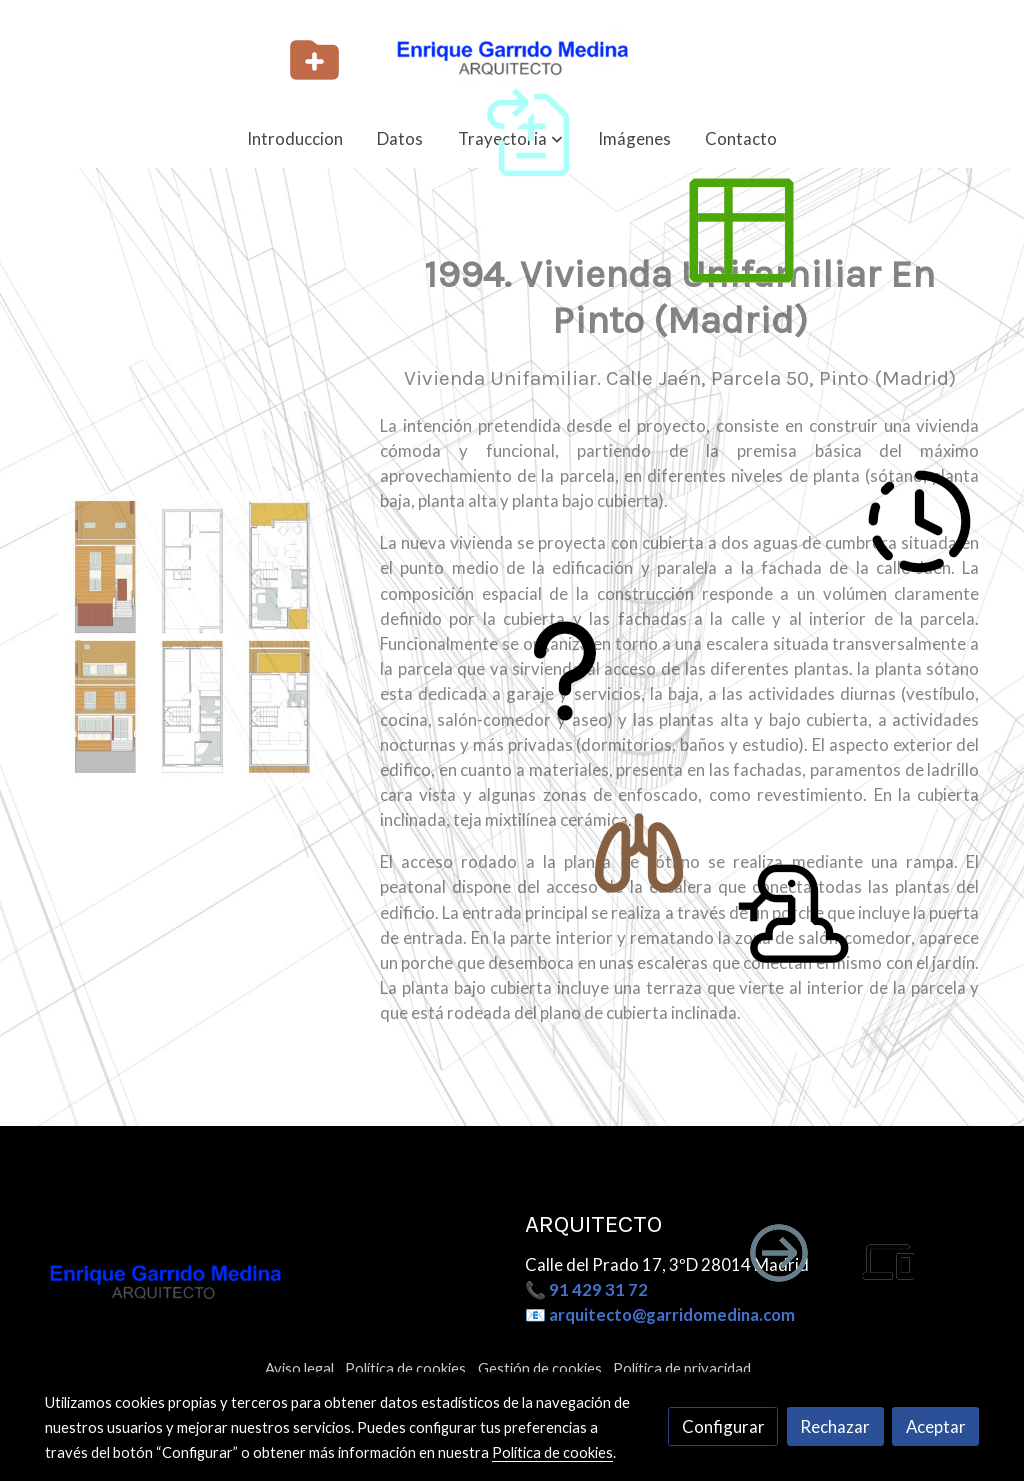 The image size is (1024, 1481). What do you see at coordinates (919, 521) in the screenshot?
I see `indicates expiring or temporary content` at bounding box center [919, 521].